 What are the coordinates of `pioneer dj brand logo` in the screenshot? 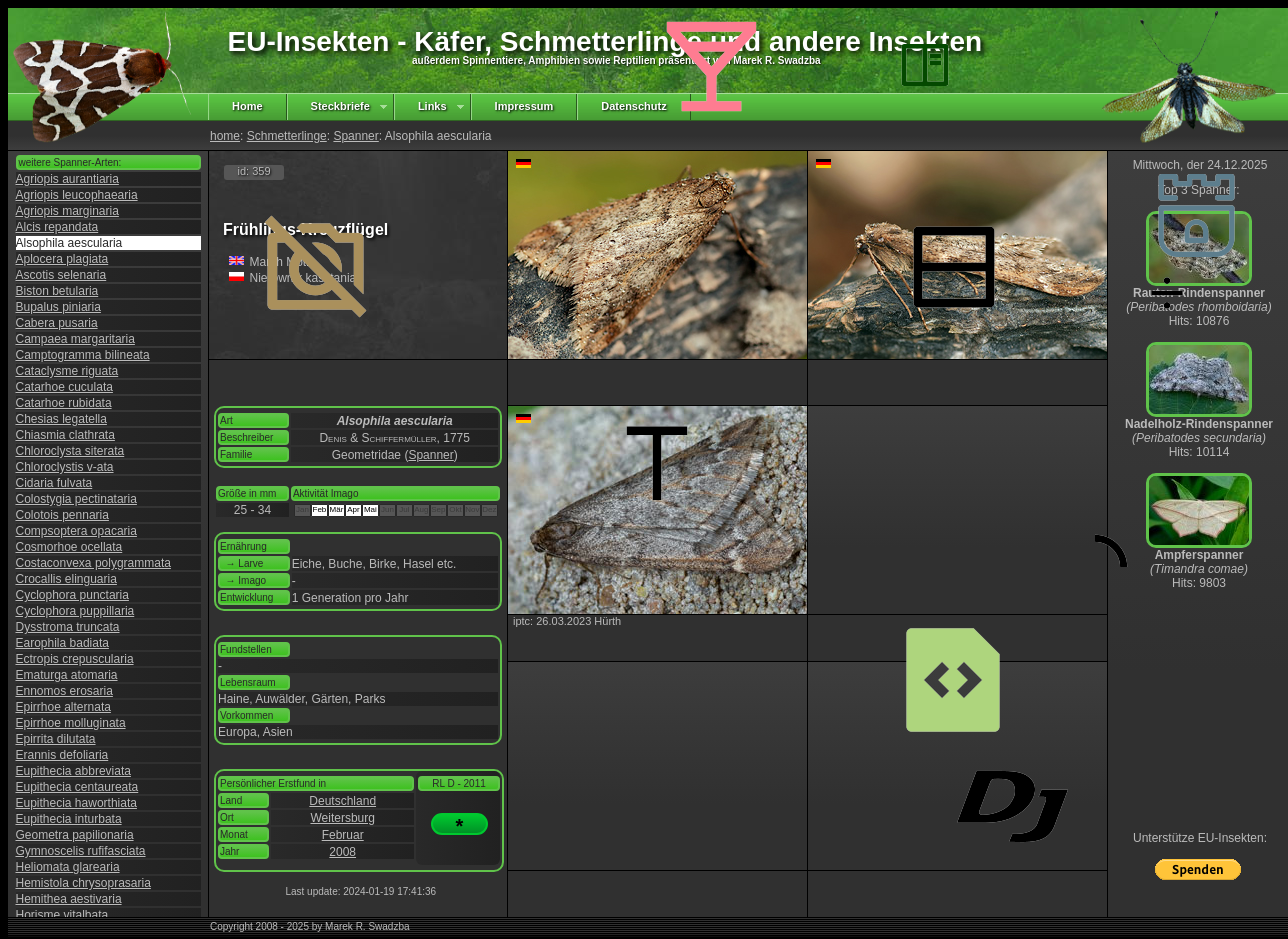 It's located at (1012, 806).